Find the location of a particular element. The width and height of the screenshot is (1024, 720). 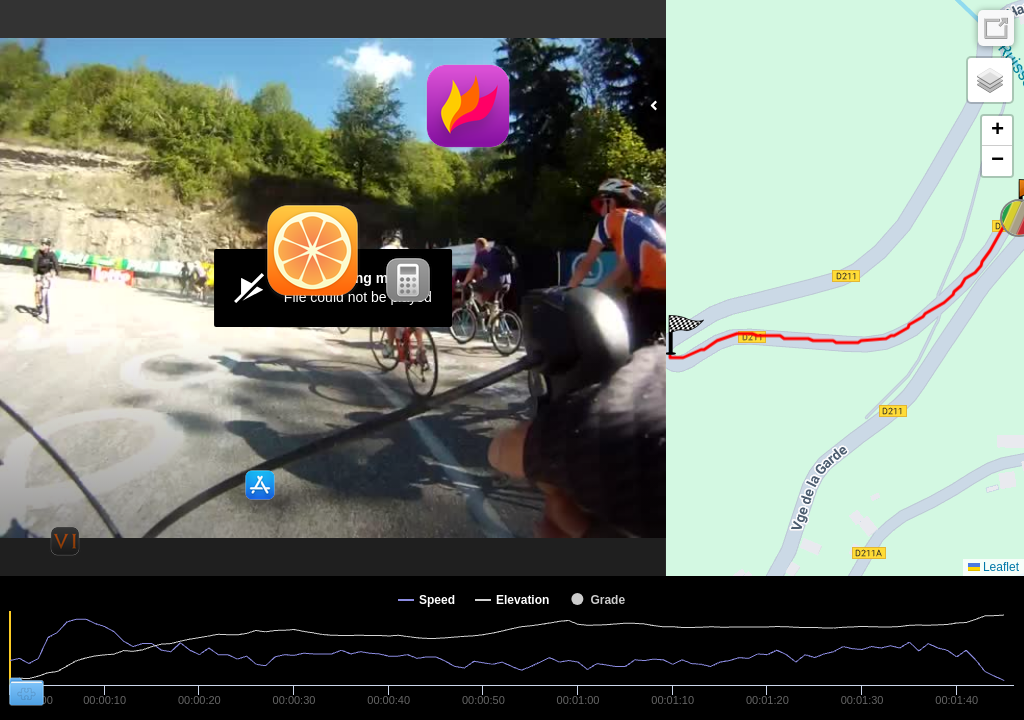

open clementine music player is located at coordinates (312, 250).